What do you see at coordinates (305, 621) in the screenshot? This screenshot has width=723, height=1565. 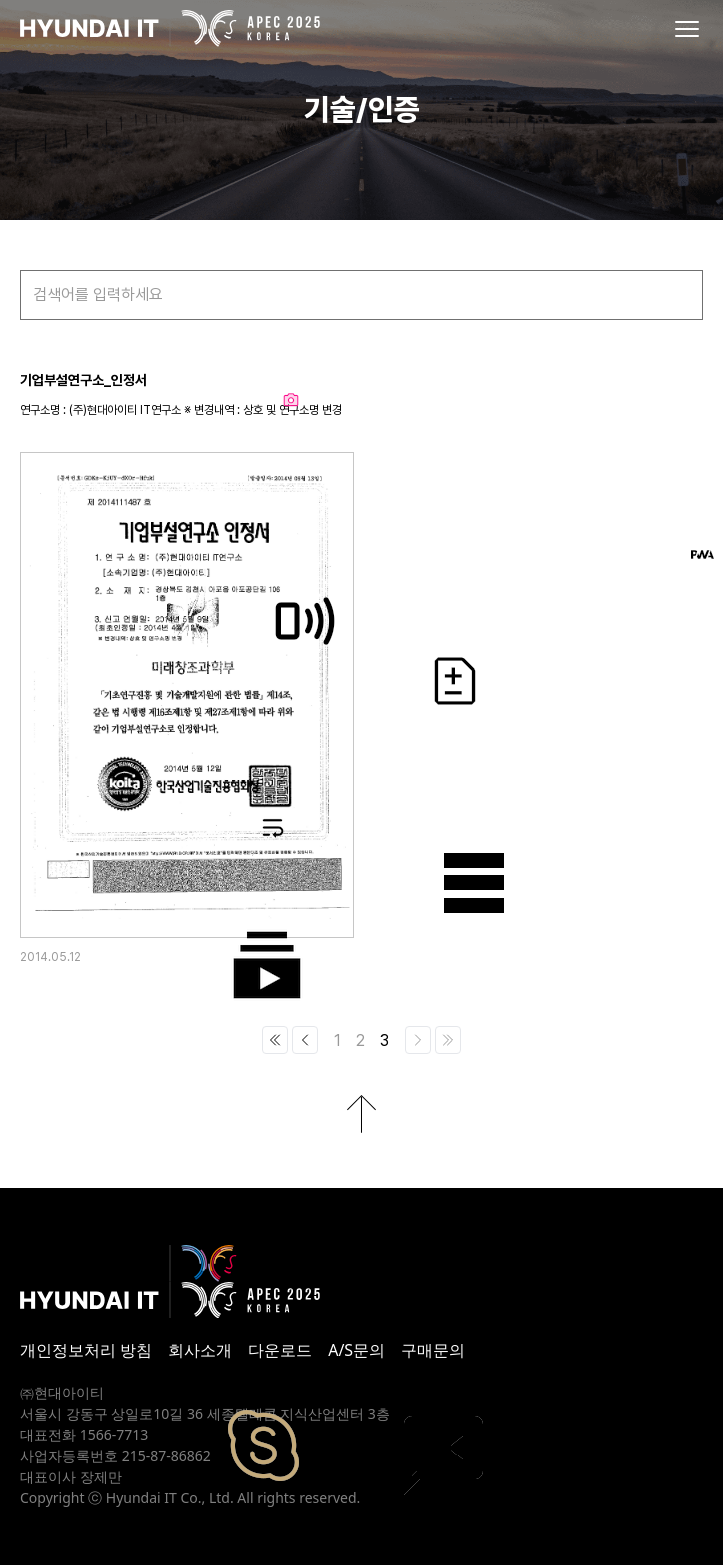 I see `tap to pay with your phone` at bounding box center [305, 621].